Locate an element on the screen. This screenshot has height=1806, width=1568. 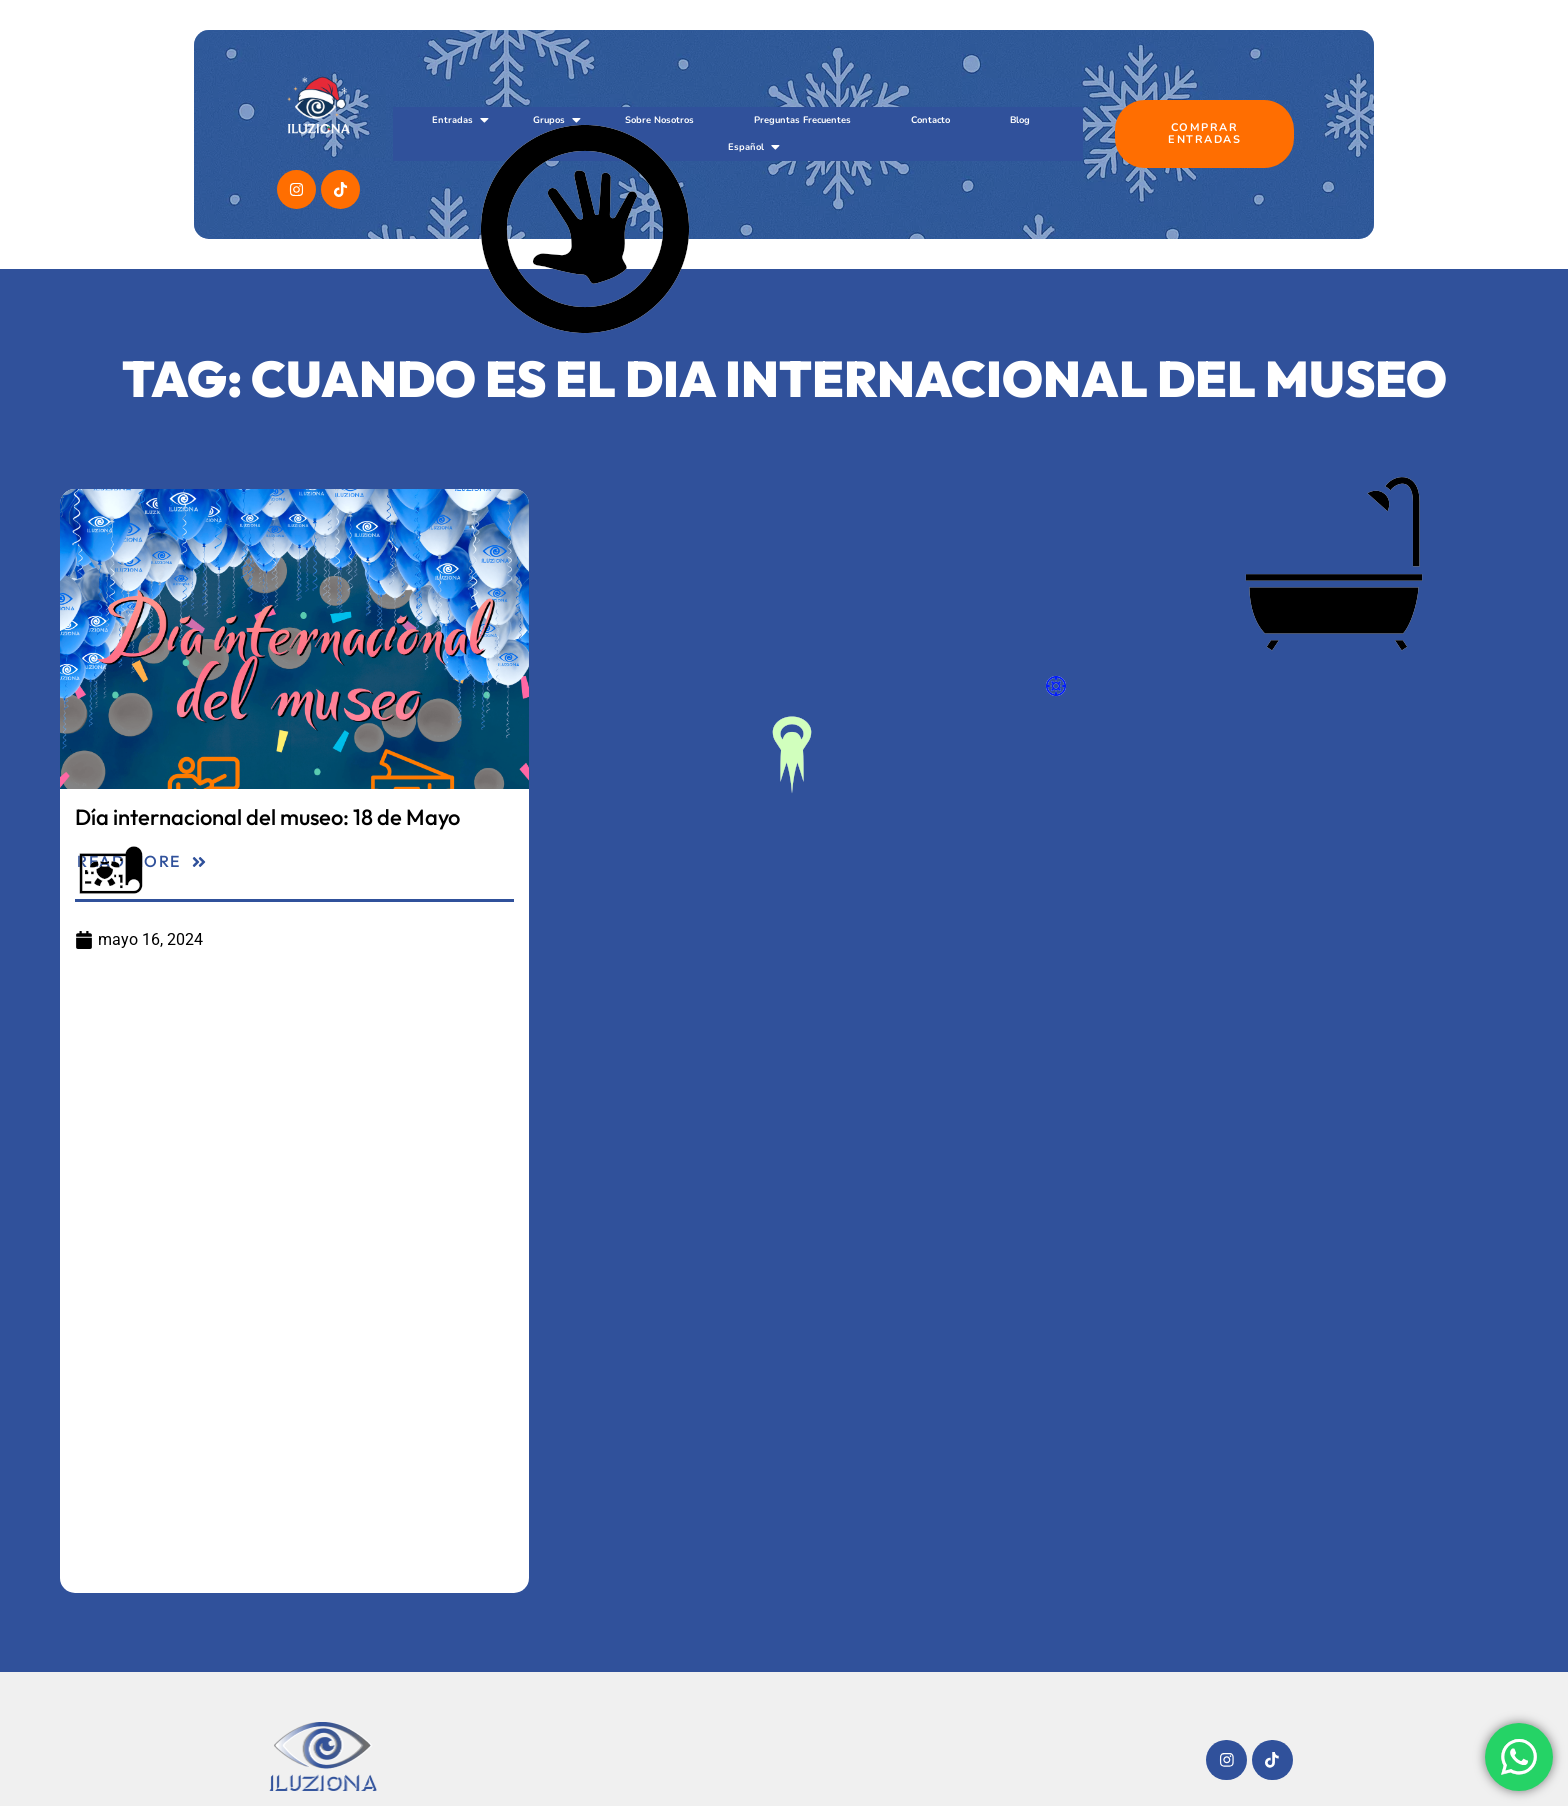
indicates an interactive or usable item is located at coordinates (585, 229).